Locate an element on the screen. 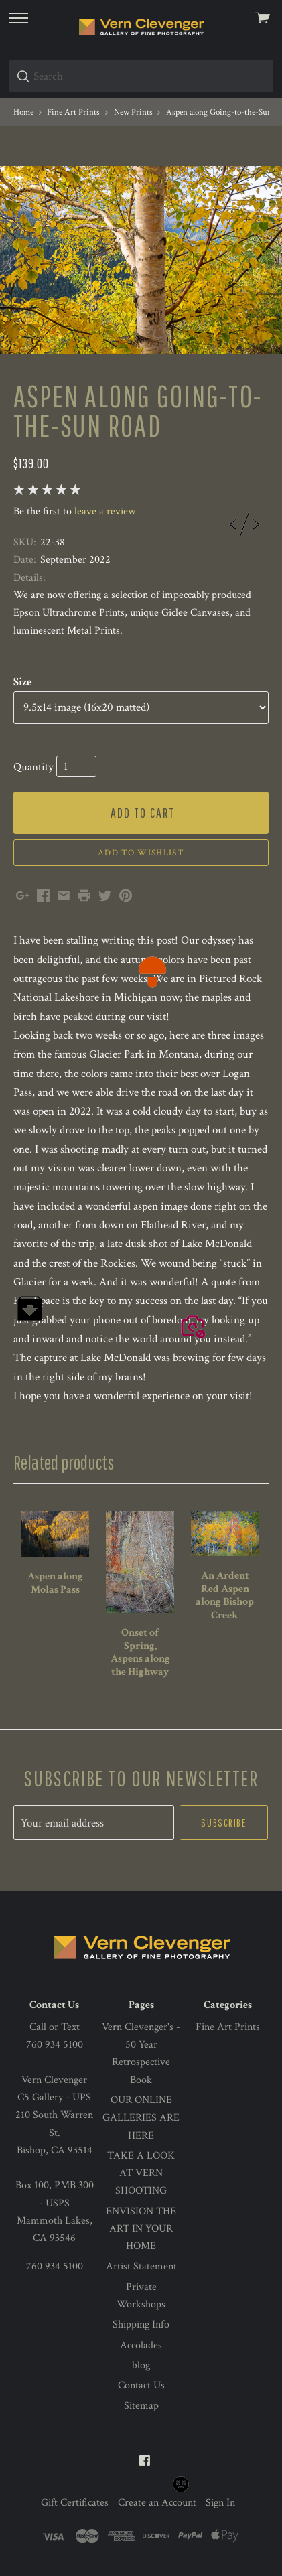  browse or access food/ingredient categories is located at coordinates (152, 972).